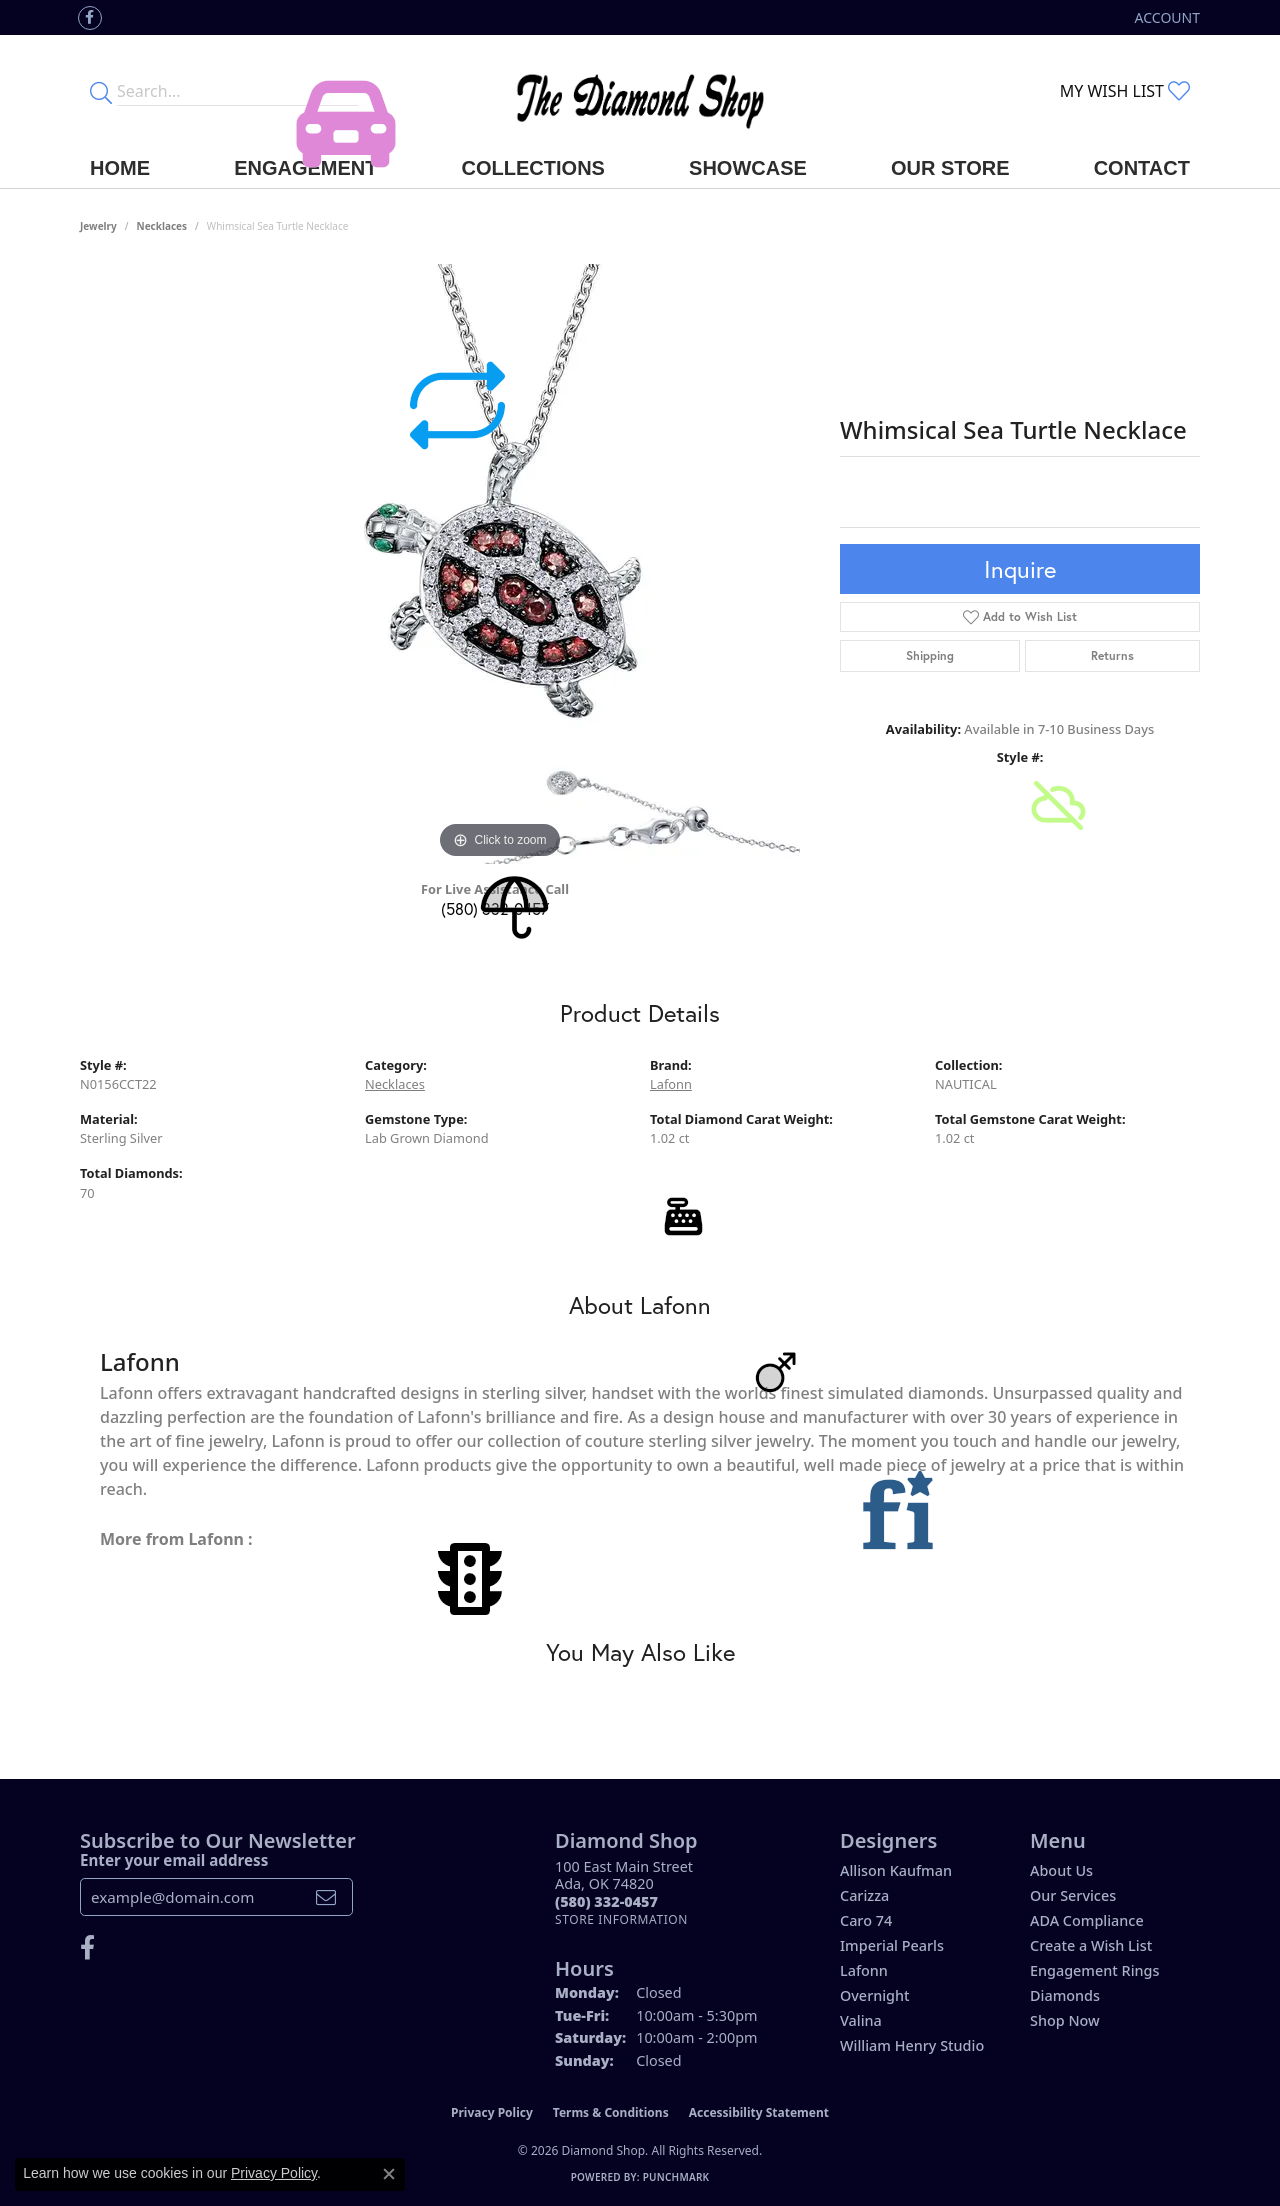  I want to click on enable repeat mode for media playback, so click(457, 405).